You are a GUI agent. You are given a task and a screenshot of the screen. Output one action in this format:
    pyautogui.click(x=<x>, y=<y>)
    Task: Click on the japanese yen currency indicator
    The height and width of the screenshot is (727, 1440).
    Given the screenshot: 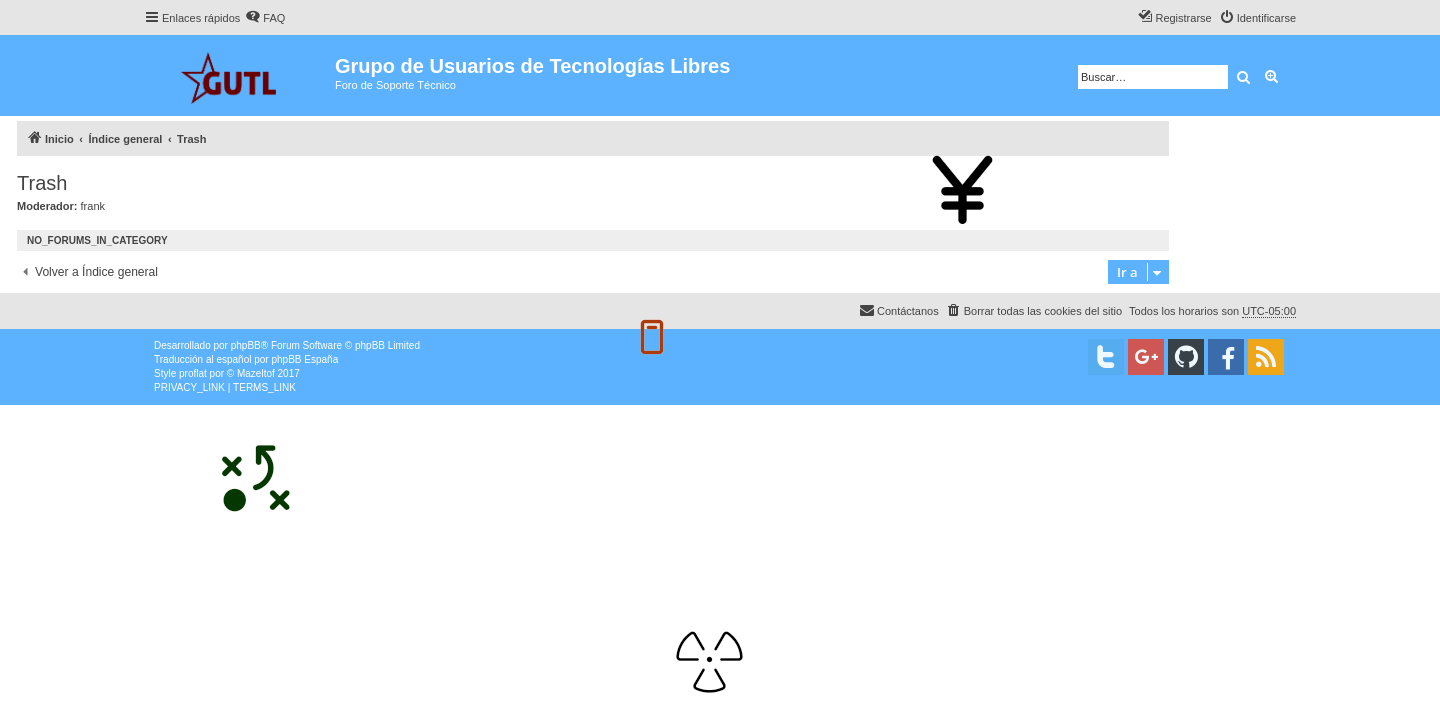 What is the action you would take?
    pyautogui.click(x=962, y=188)
    